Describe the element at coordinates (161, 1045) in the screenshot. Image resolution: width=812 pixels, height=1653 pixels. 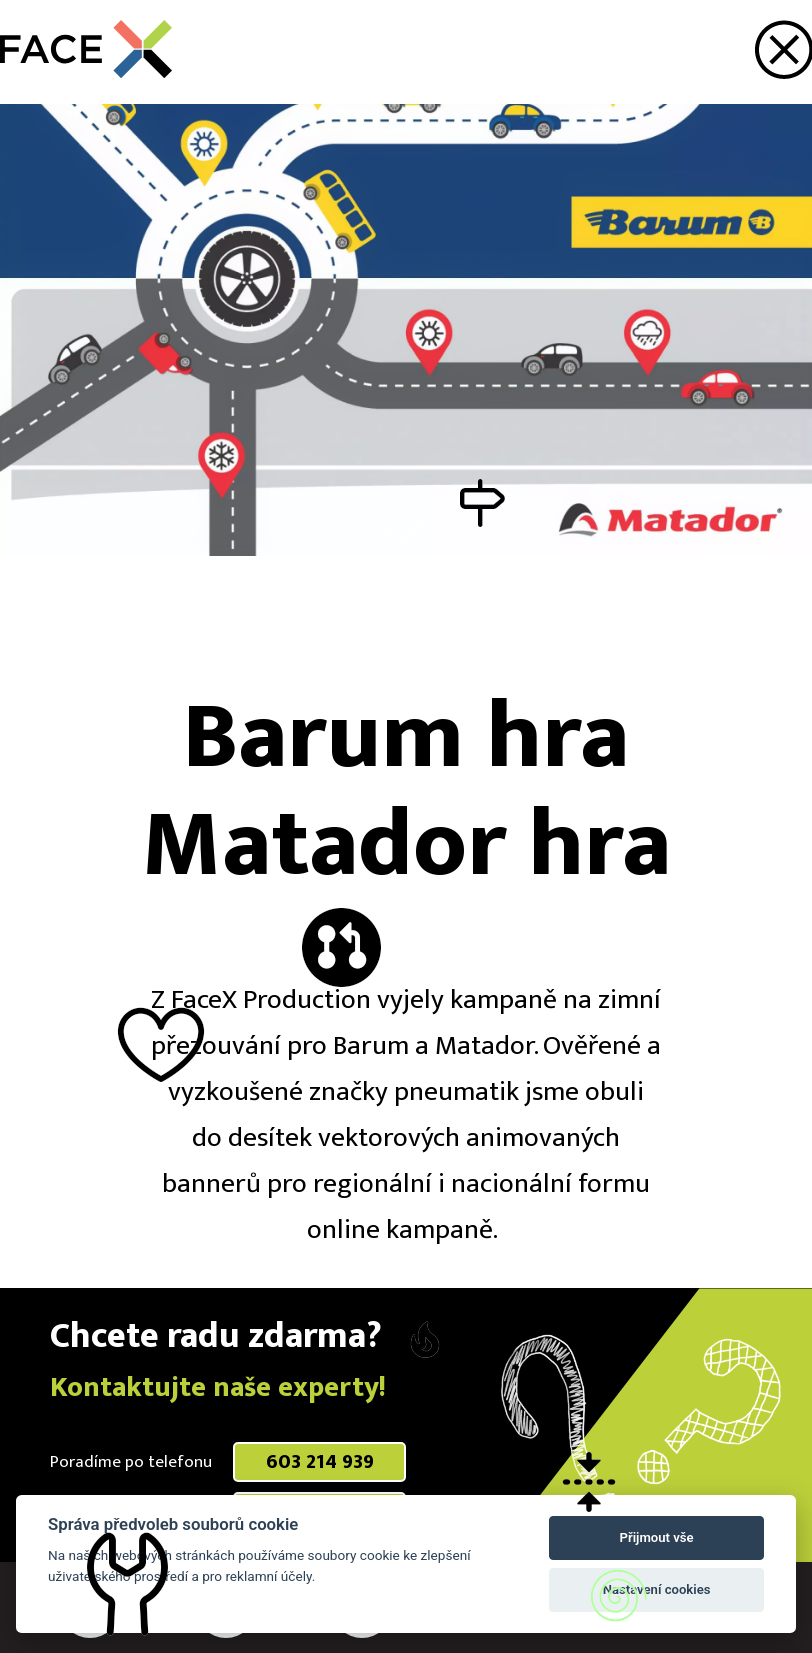
I see `like or favorite this item` at that location.